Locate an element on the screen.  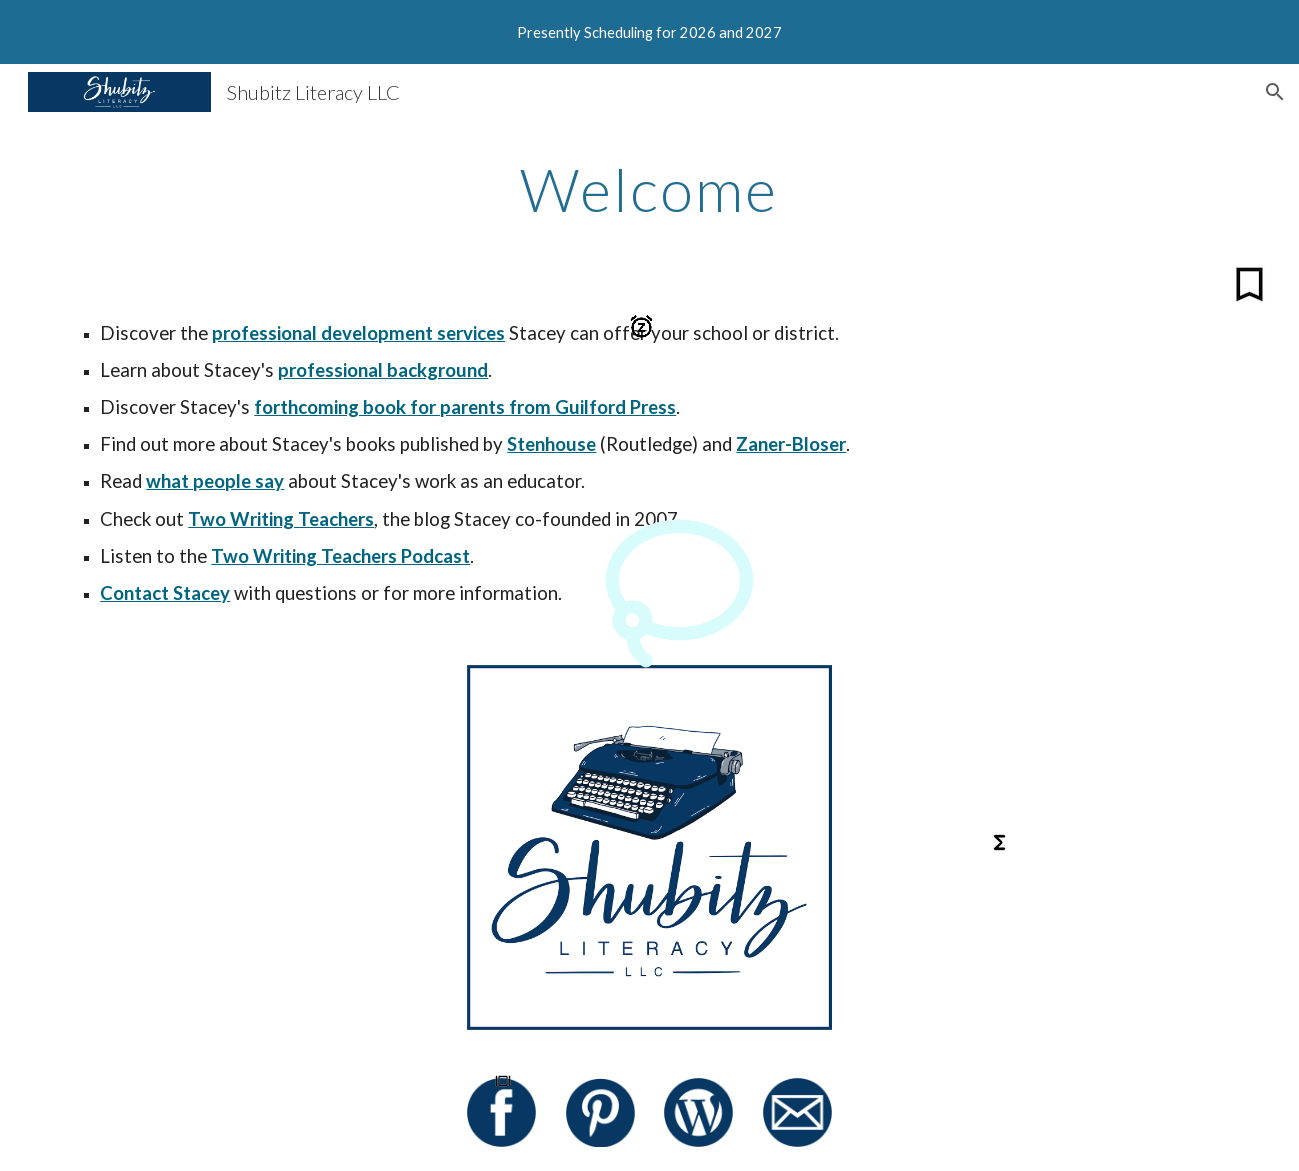
insert a mathematical function or formula is located at coordinates (999, 842).